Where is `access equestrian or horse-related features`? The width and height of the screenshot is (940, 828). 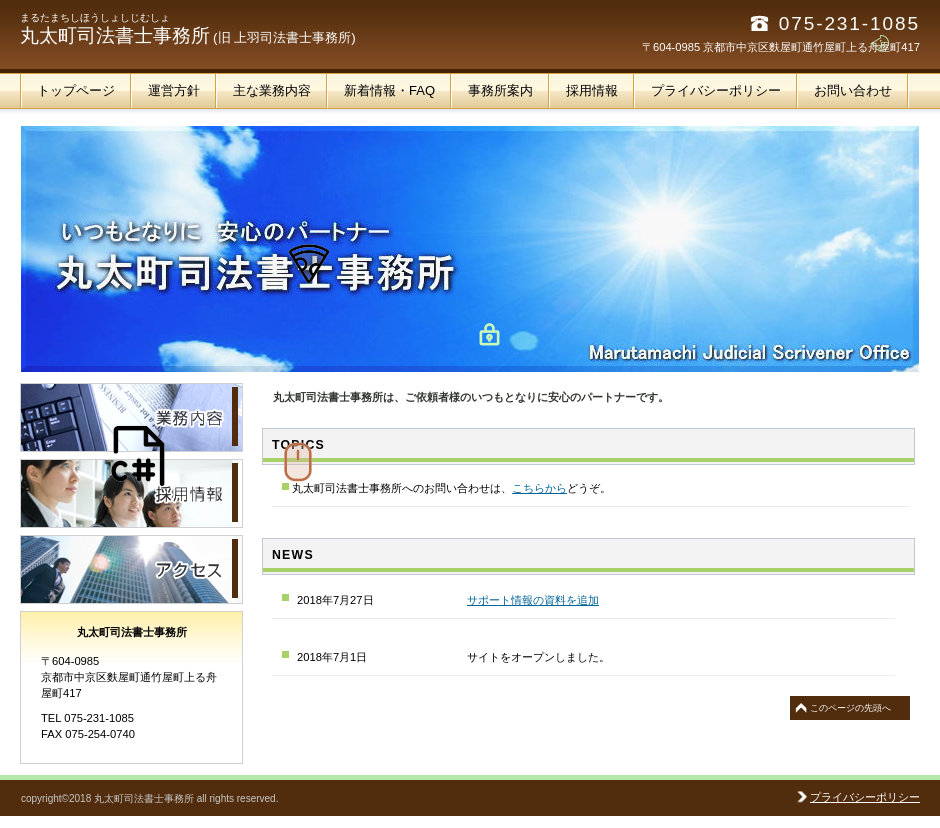 access equestrian or horse-related features is located at coordinates (881, 43).